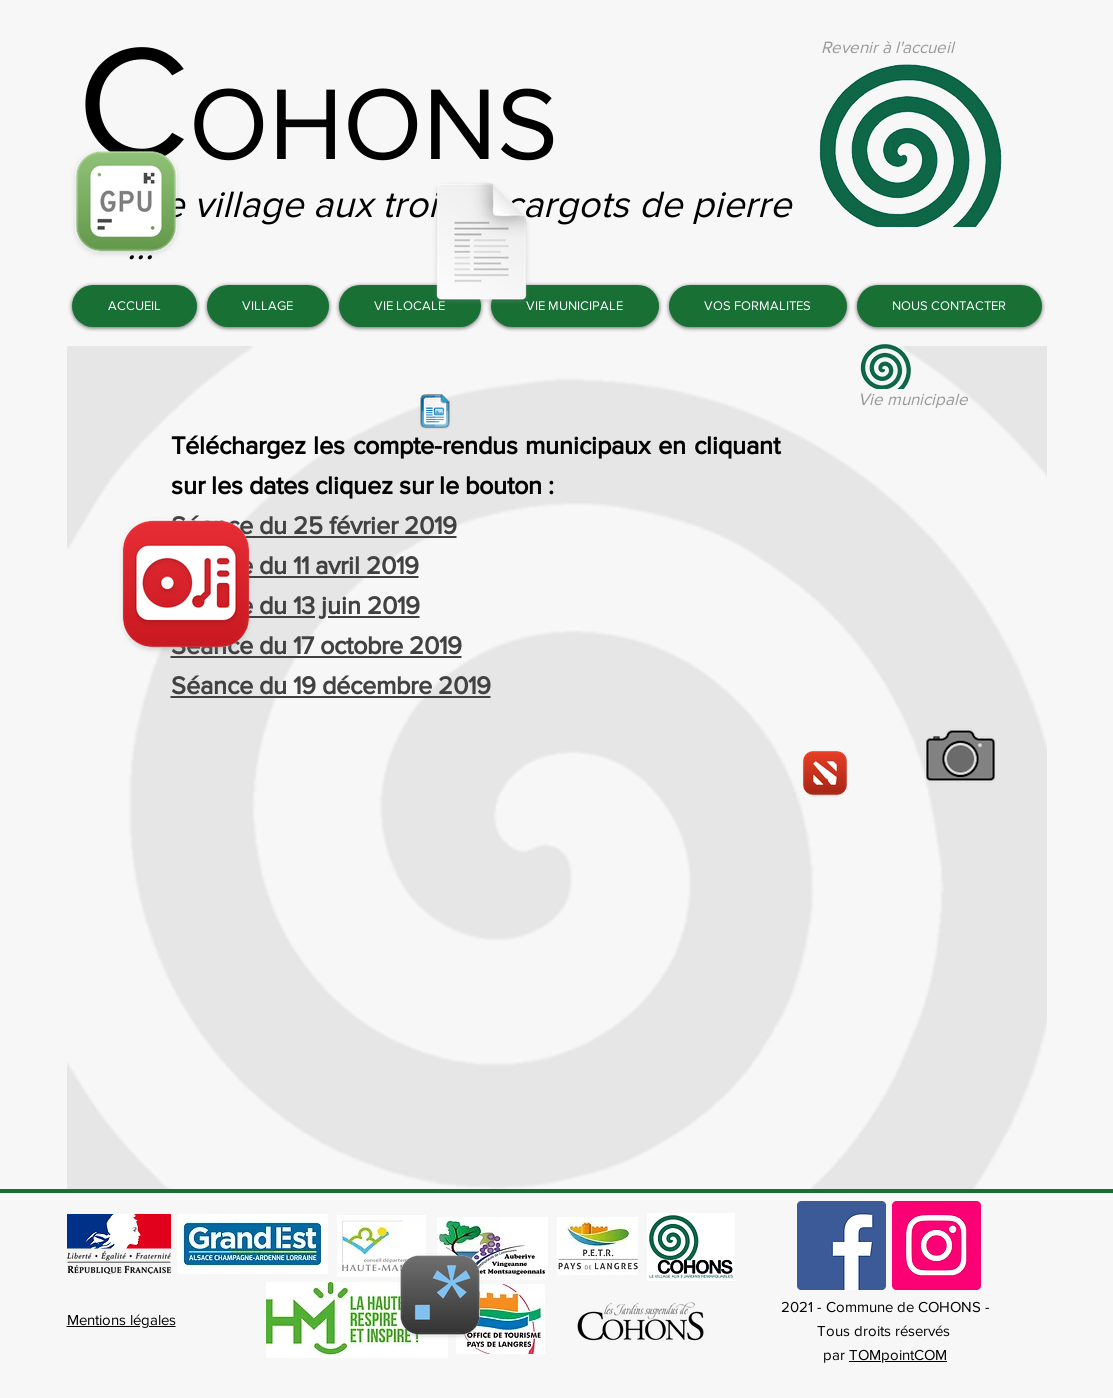 Image resolution: width=1113 pixels, height=1398 pixels. What do you see at coordinates (825, 773) in the screenshot?
I see `launch Dota 2` at bounding box center [825, 773].